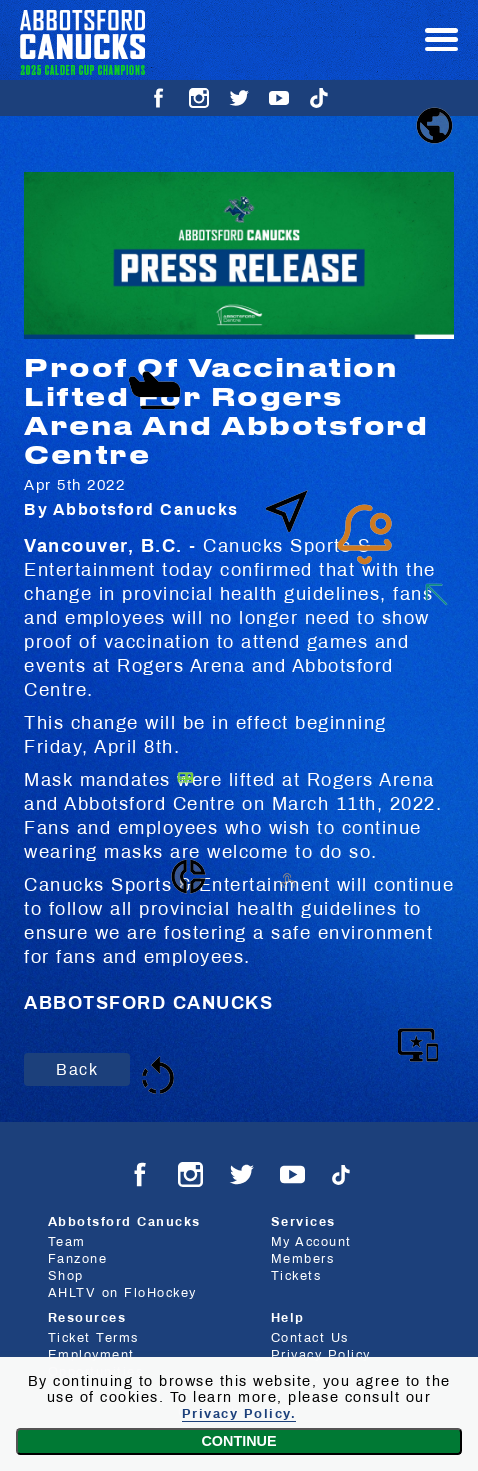  I want to click on access navigation or get directions, so click(287, 511).